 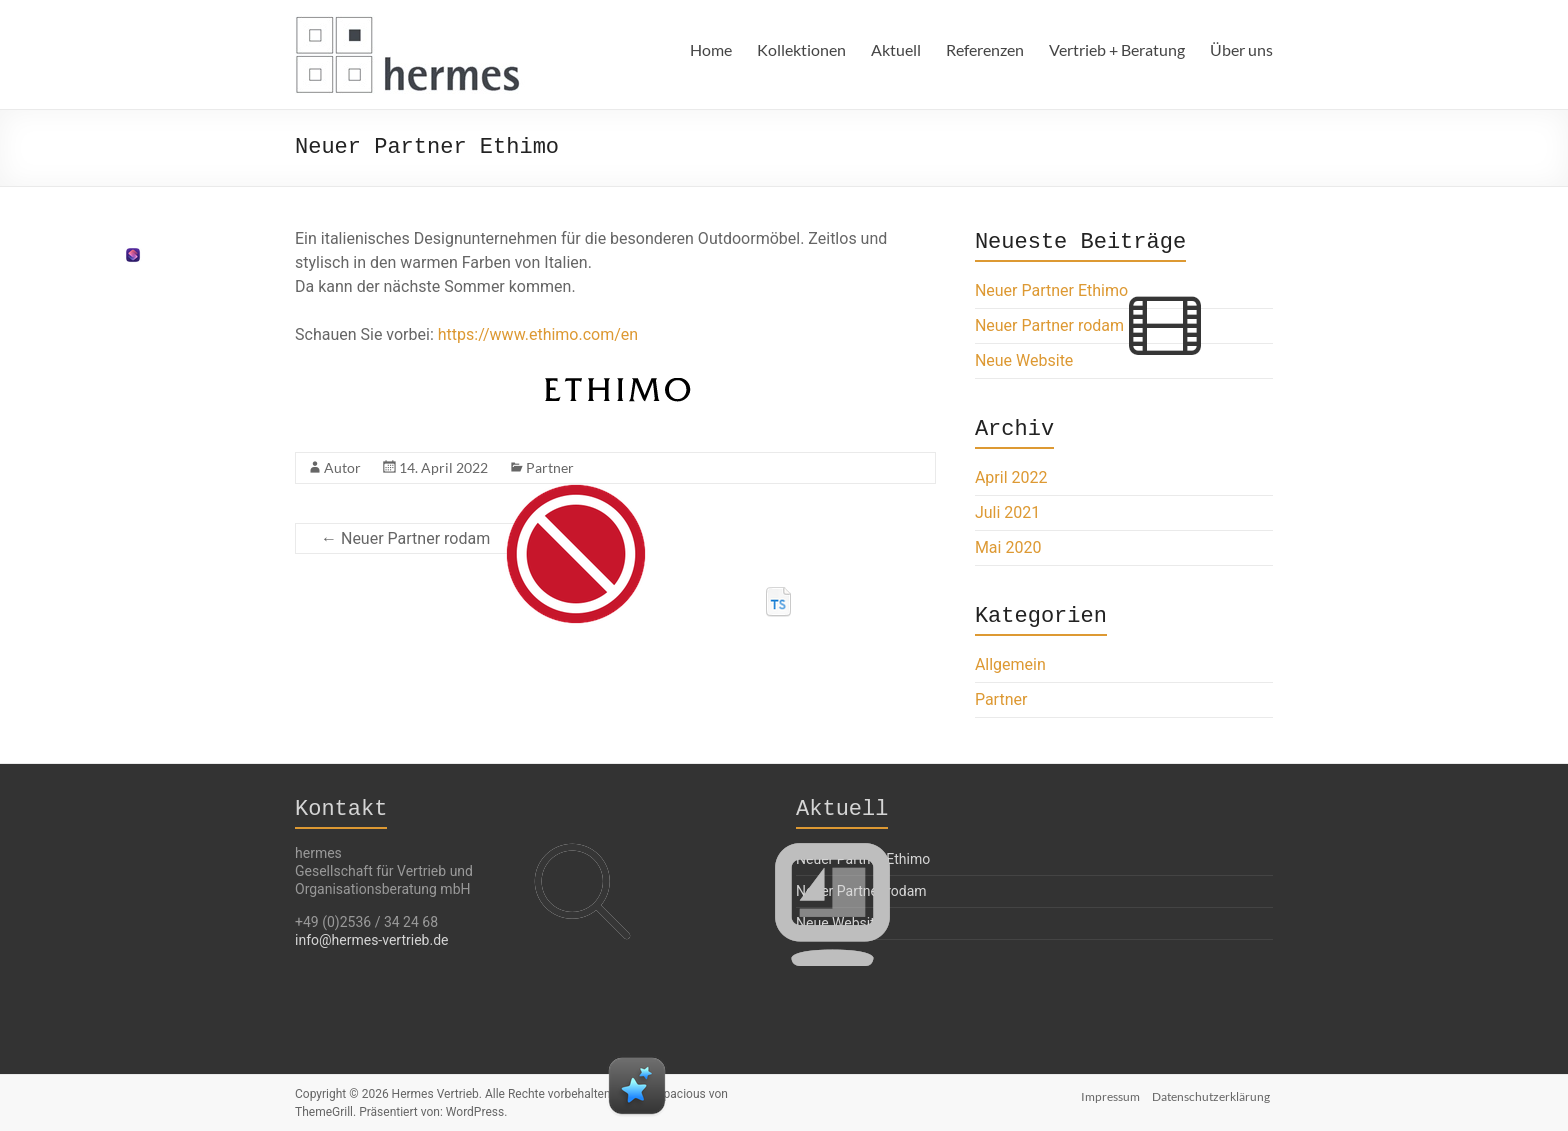 What do you see at coordinates (832, 900) in the screenshot?
I see `change your desktop wallpaper` at bounding box center [832, 900].